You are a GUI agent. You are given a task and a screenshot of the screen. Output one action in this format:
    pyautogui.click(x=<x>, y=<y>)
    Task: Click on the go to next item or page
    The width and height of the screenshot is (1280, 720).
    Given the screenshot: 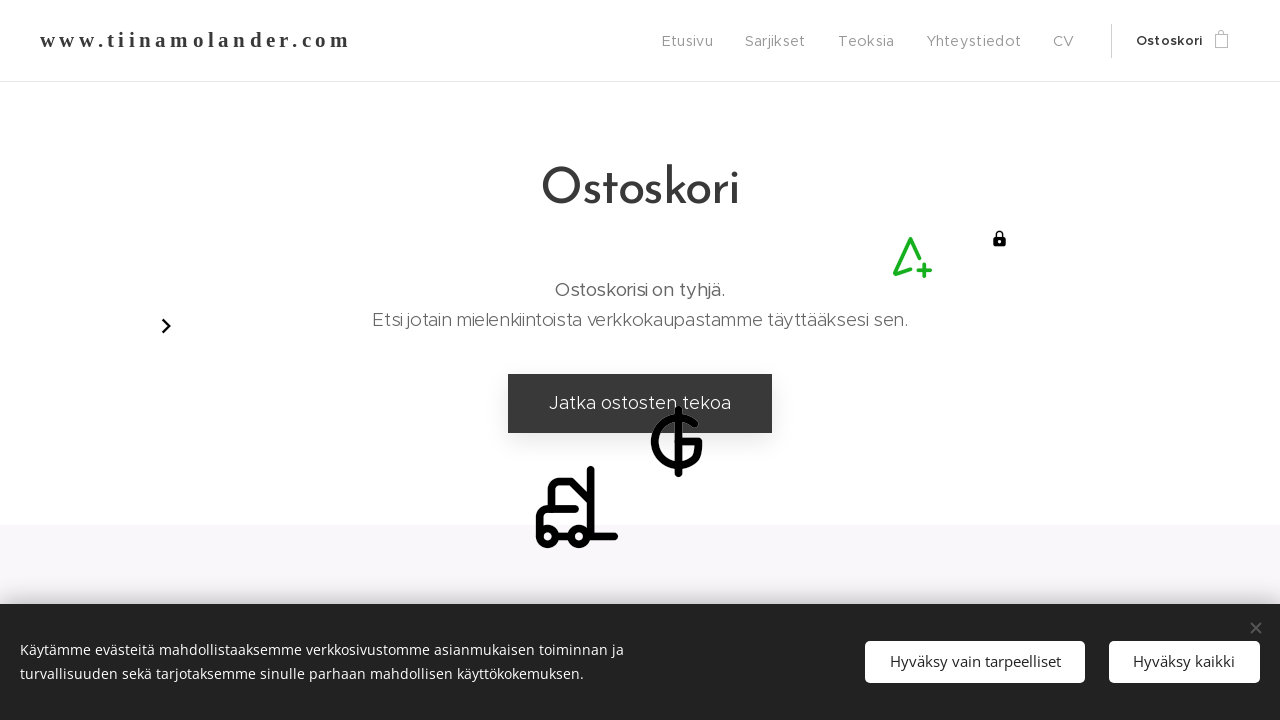 What is the action you would take?
    pyautogui.click(x=166, y=326)
    